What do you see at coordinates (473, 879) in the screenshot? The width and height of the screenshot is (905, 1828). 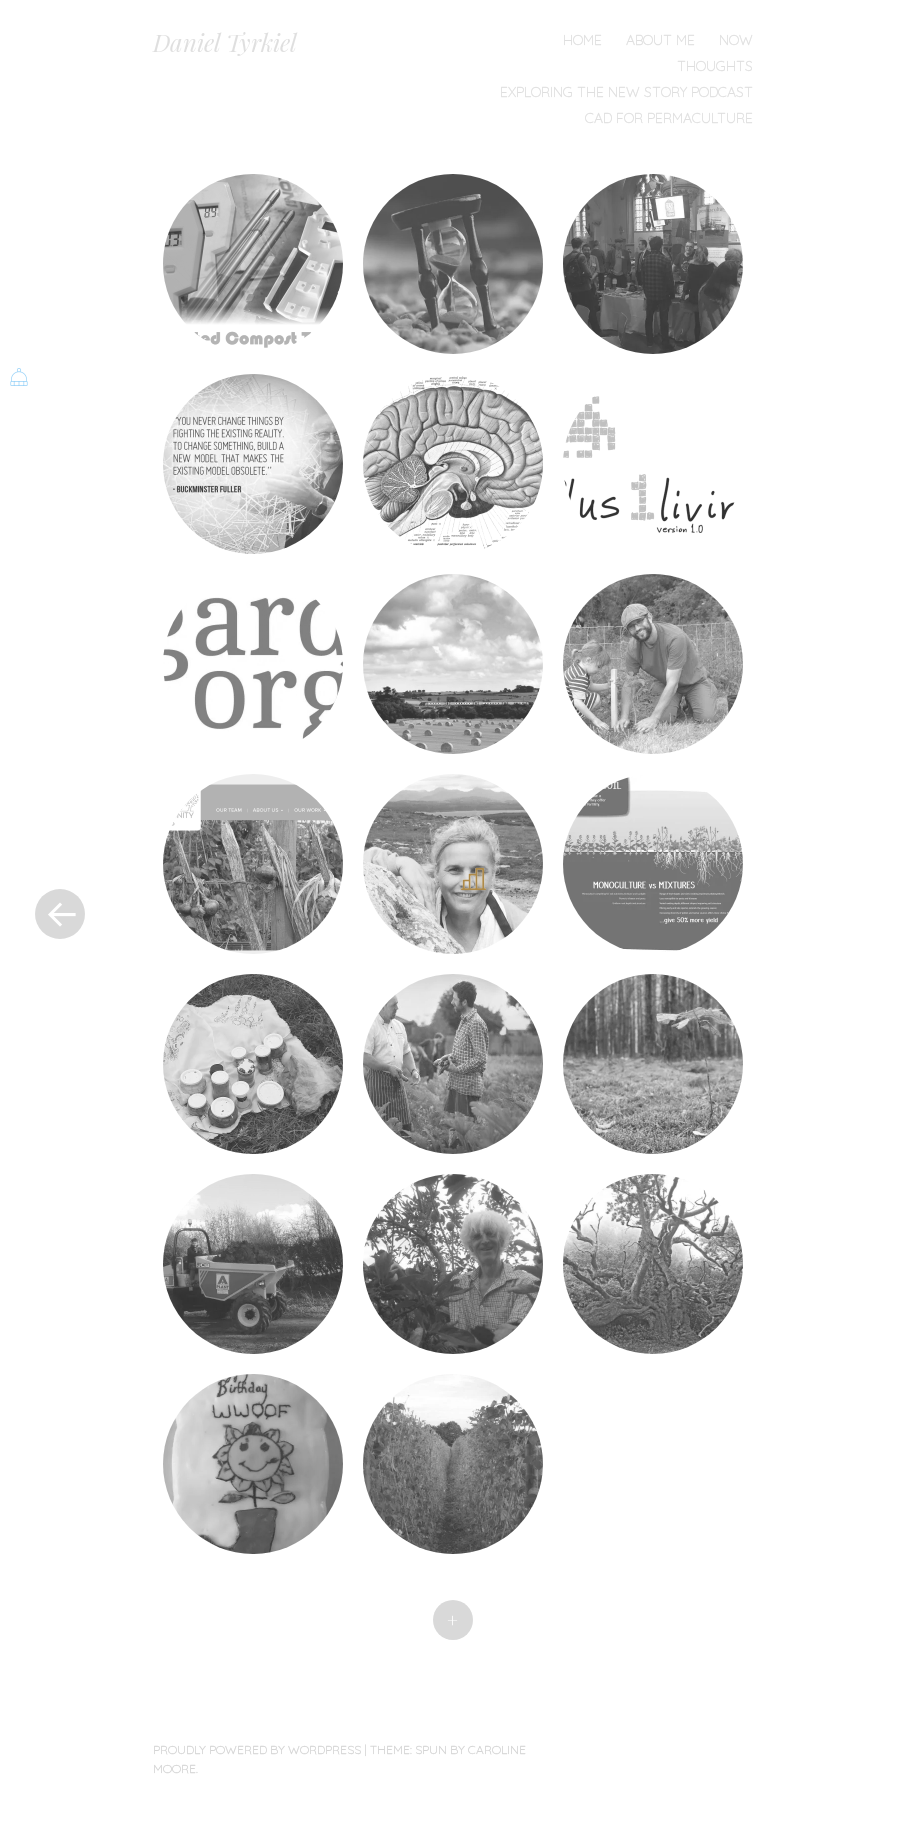 I see `view analytics or statistics` at bounding box center [473, 879].